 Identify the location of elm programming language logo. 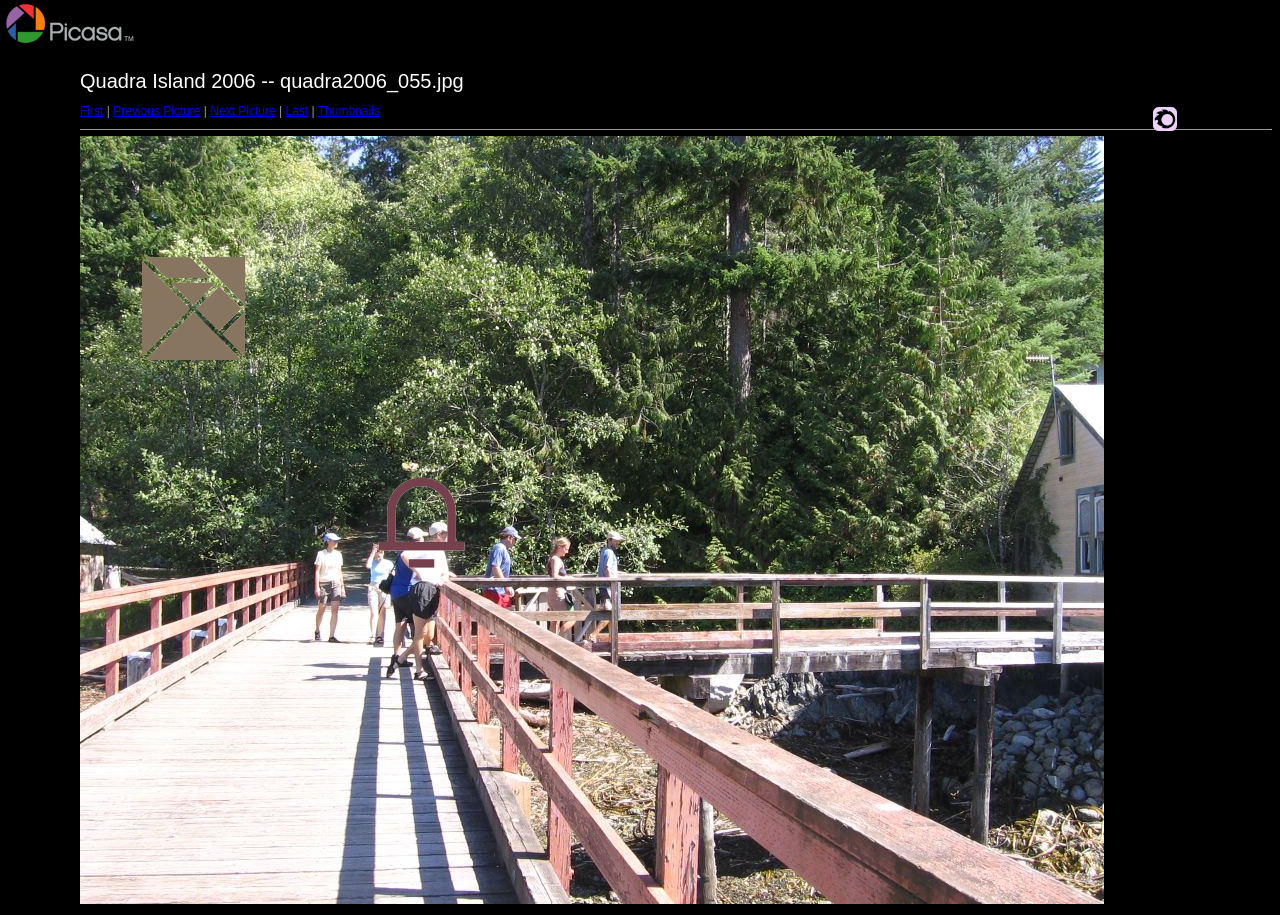
(193, 308).